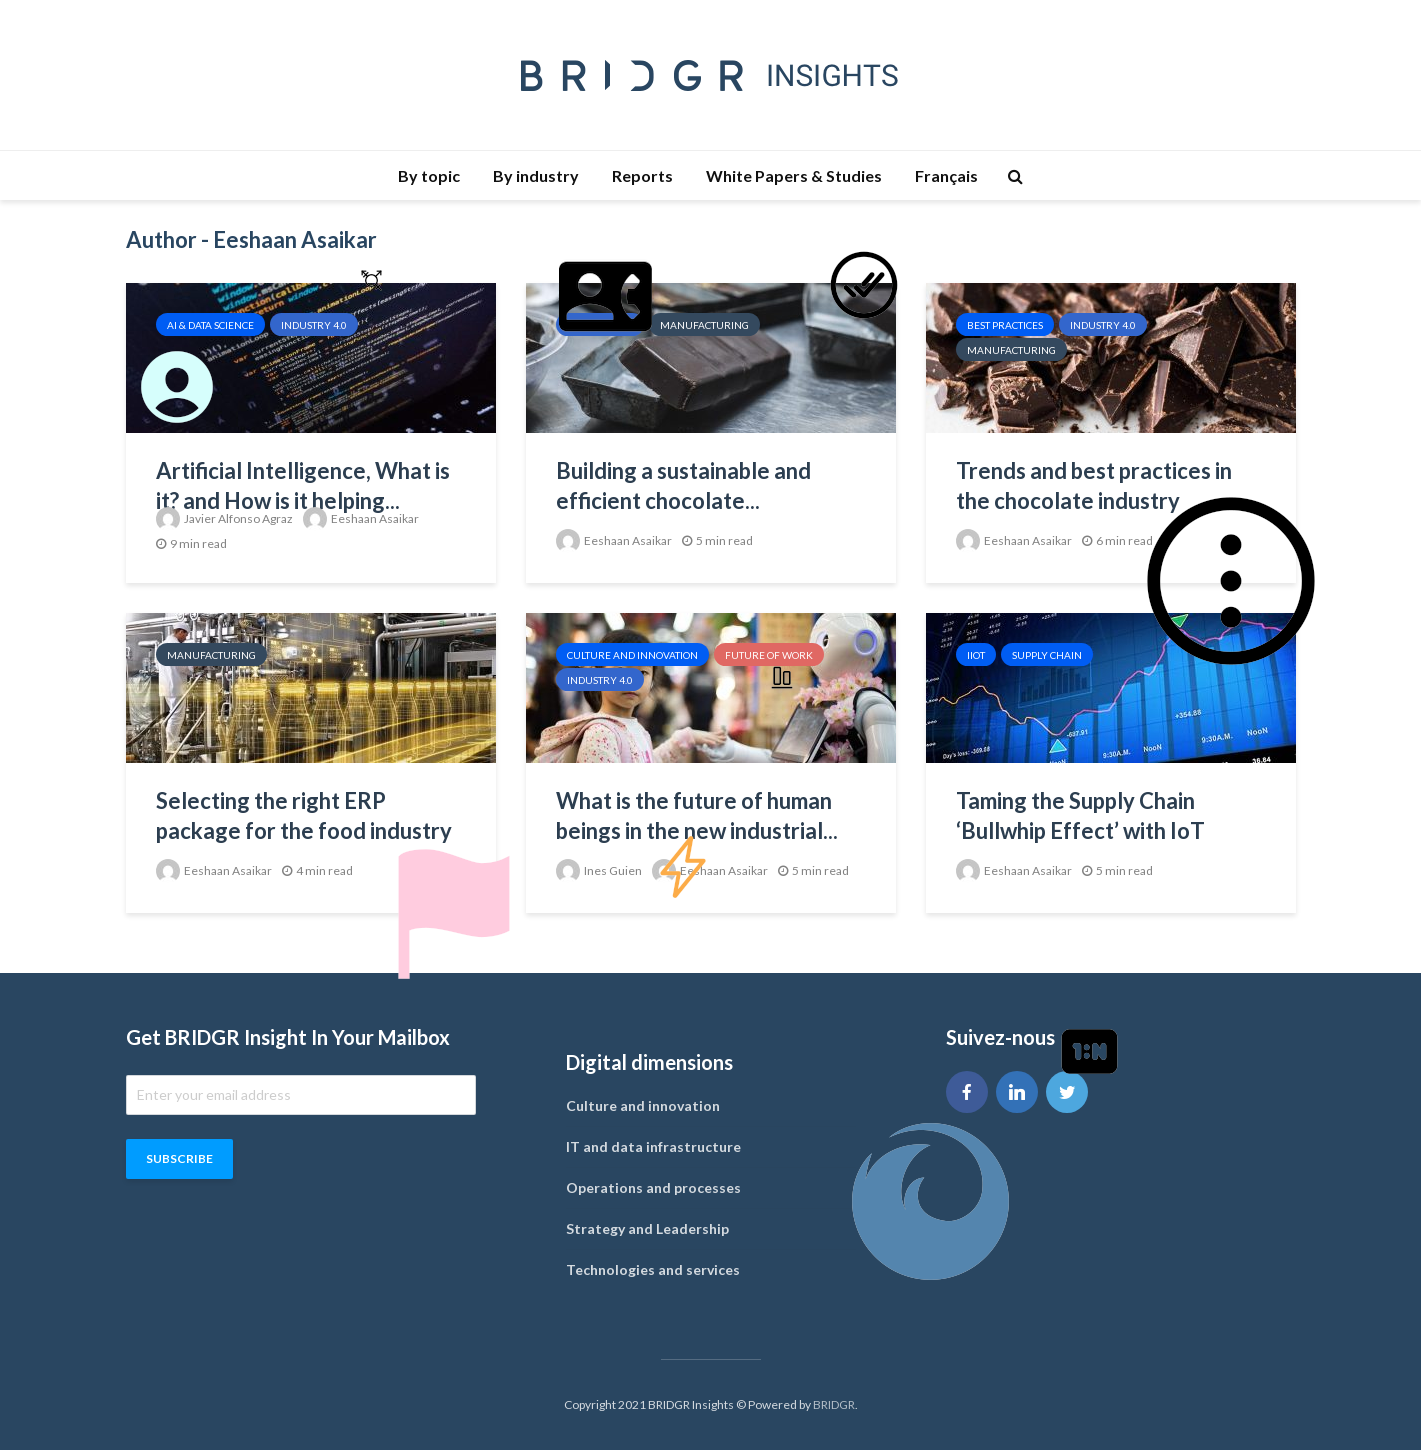 The width and height of the screenshot is (1421, 1450). Describe the element at coordinates (864, 285) in the screenshot. I see `task or item marked as complete` at that location.